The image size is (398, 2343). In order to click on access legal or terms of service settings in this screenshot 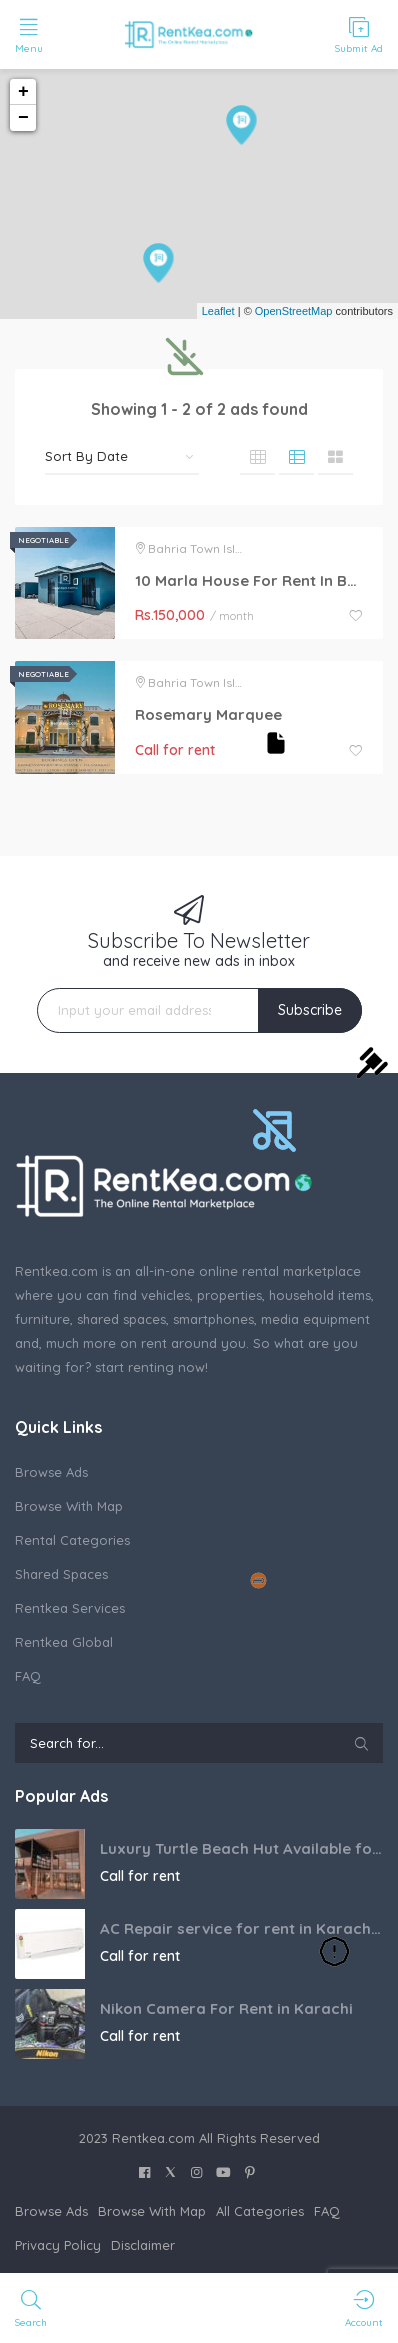, I will do `click(371, 1064)`.